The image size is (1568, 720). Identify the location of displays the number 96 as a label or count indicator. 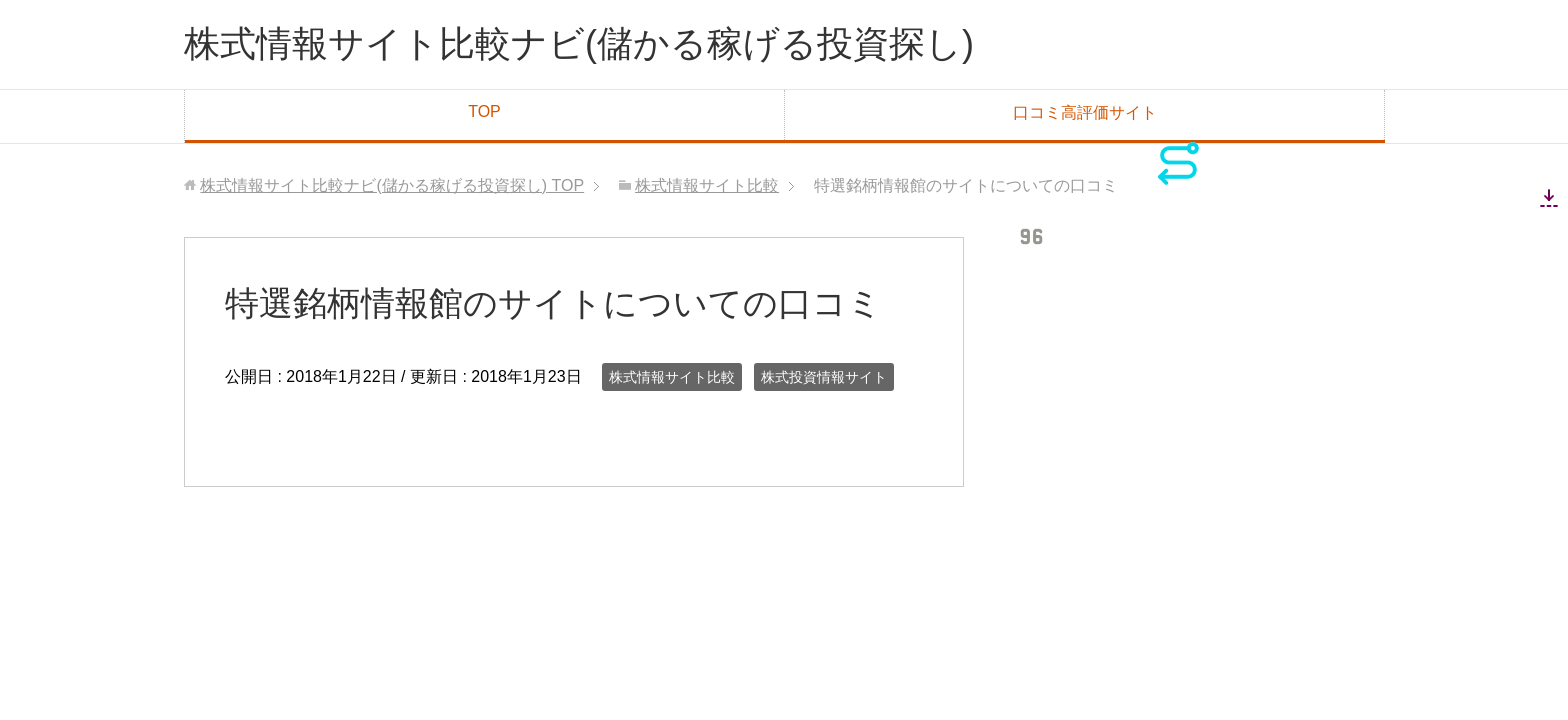
(1031, 236).